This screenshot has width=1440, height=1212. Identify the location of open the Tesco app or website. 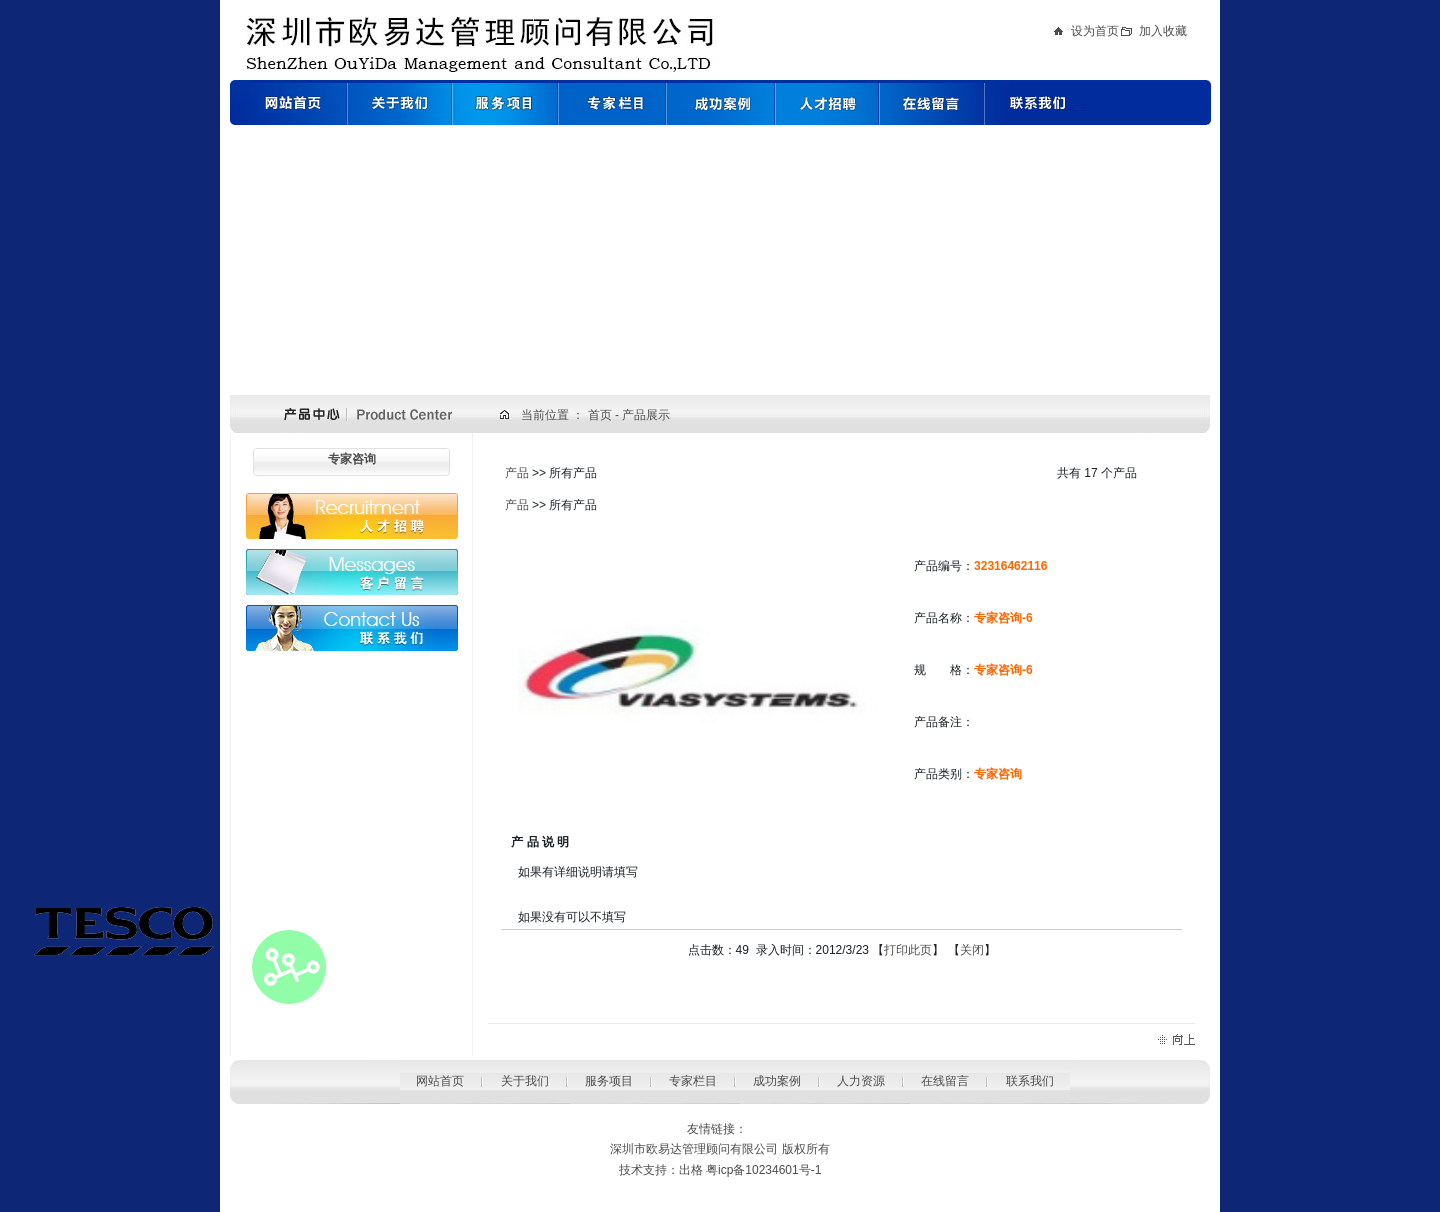
(124, 931).